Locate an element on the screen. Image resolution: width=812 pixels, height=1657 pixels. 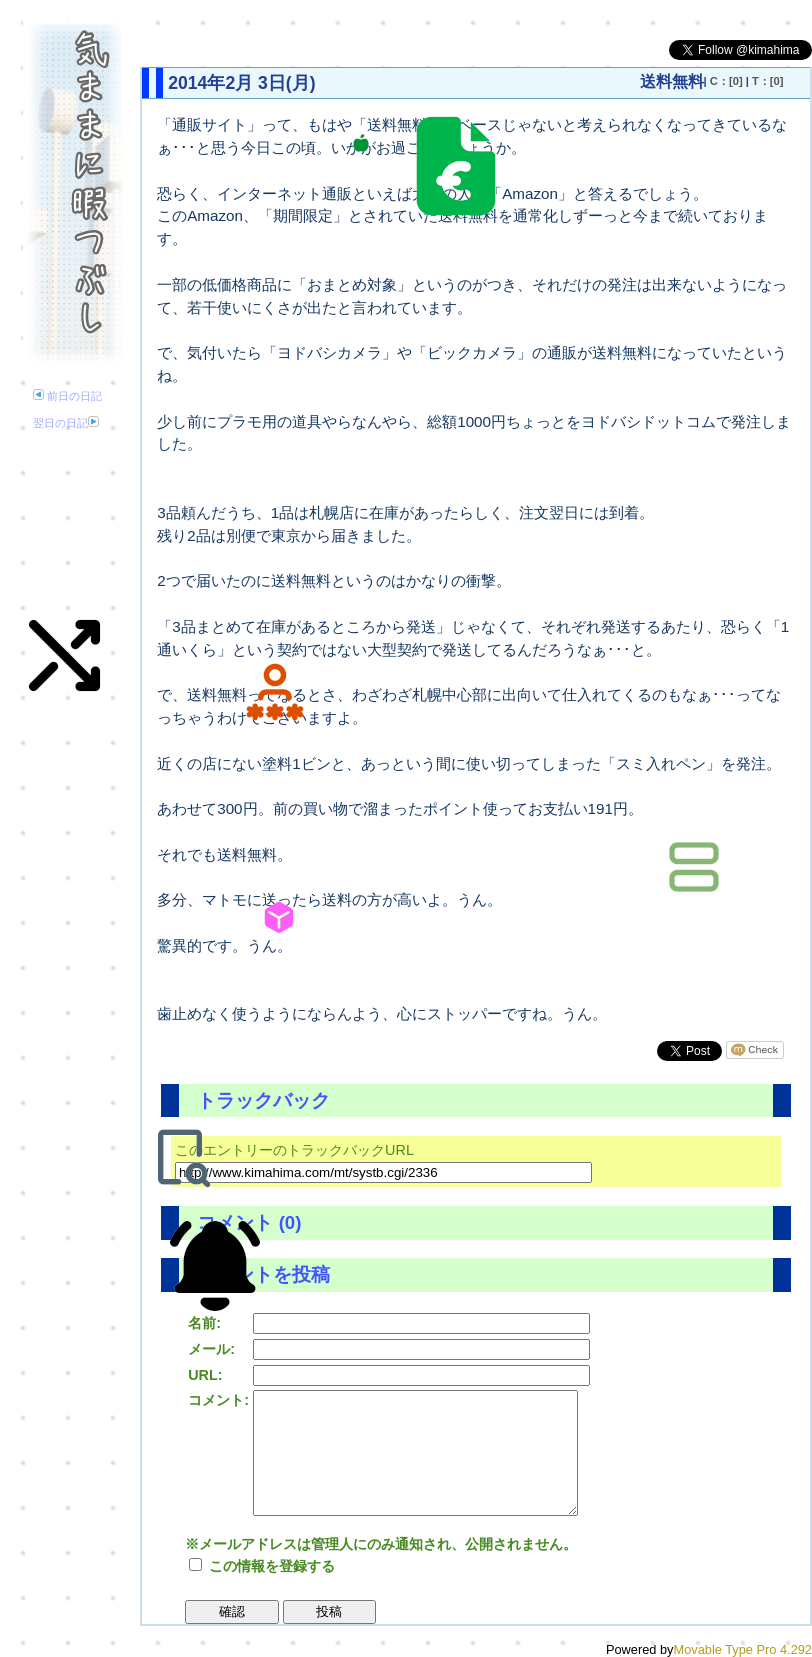
search for a tablet device is located at coordinates (180, 1157).